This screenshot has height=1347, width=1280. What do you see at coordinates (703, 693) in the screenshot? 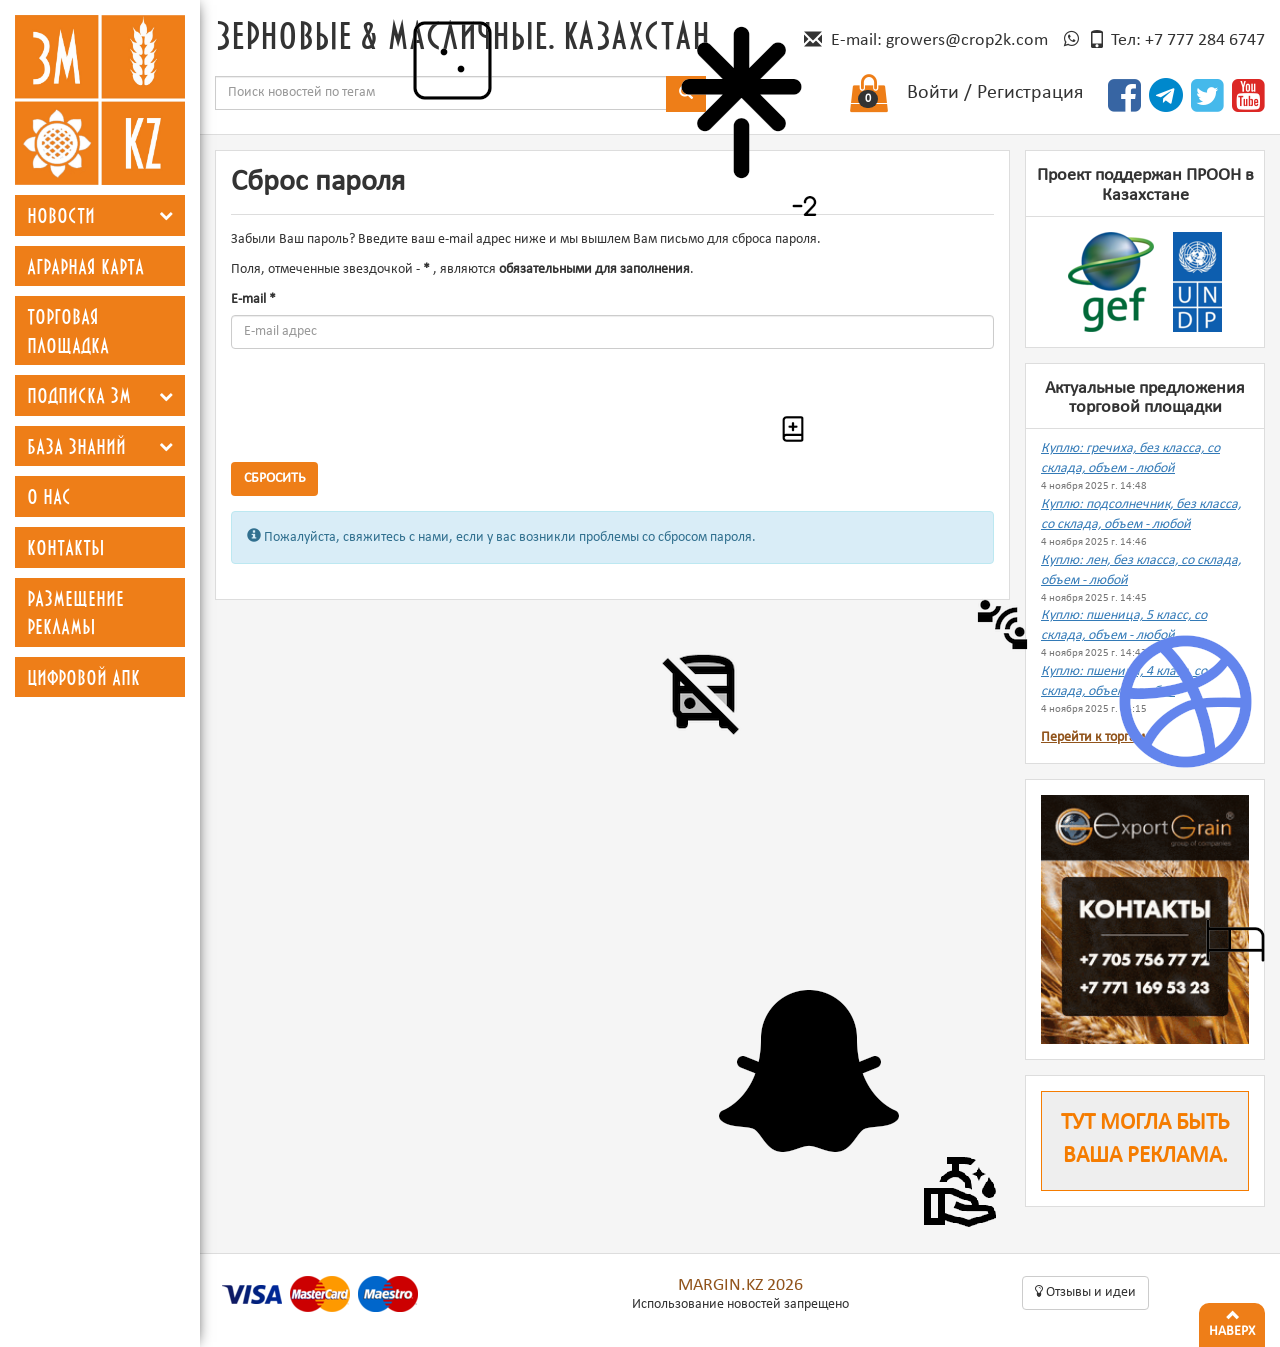
I see `indicates transfers are not available at this stop` at bounding box center [703, 693].